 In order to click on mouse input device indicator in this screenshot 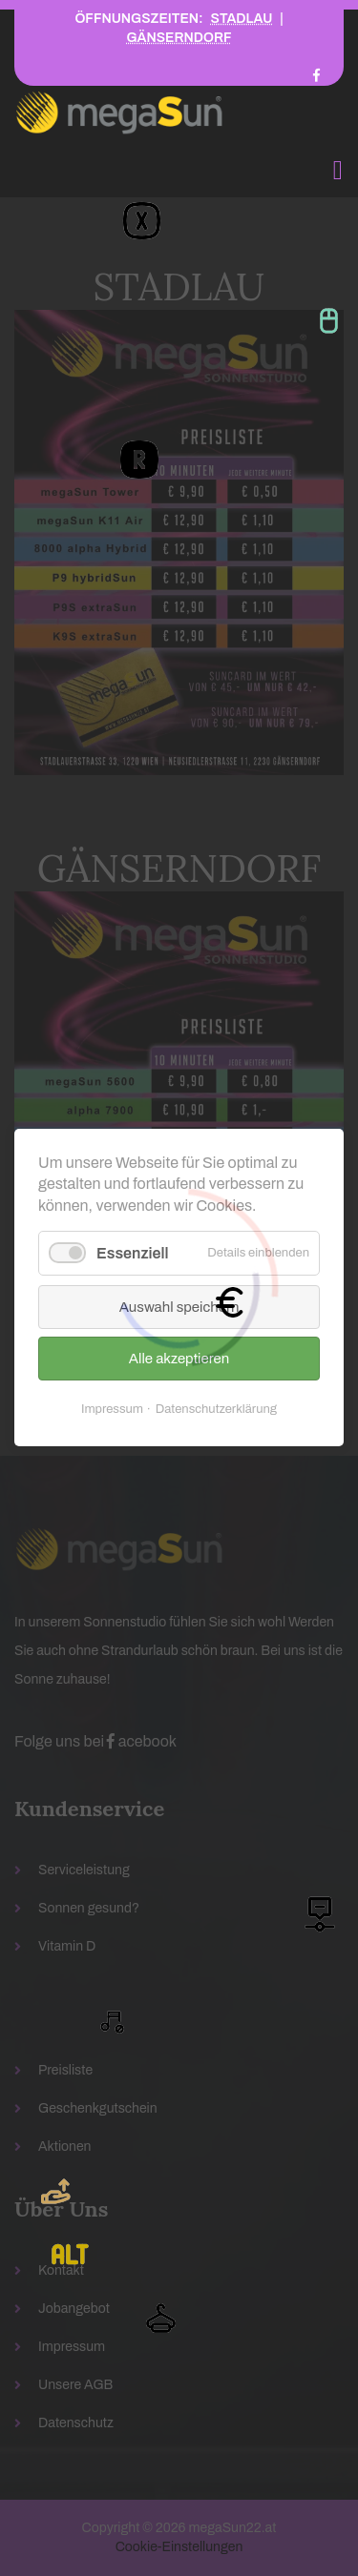, I will do `click(328, 320)`.